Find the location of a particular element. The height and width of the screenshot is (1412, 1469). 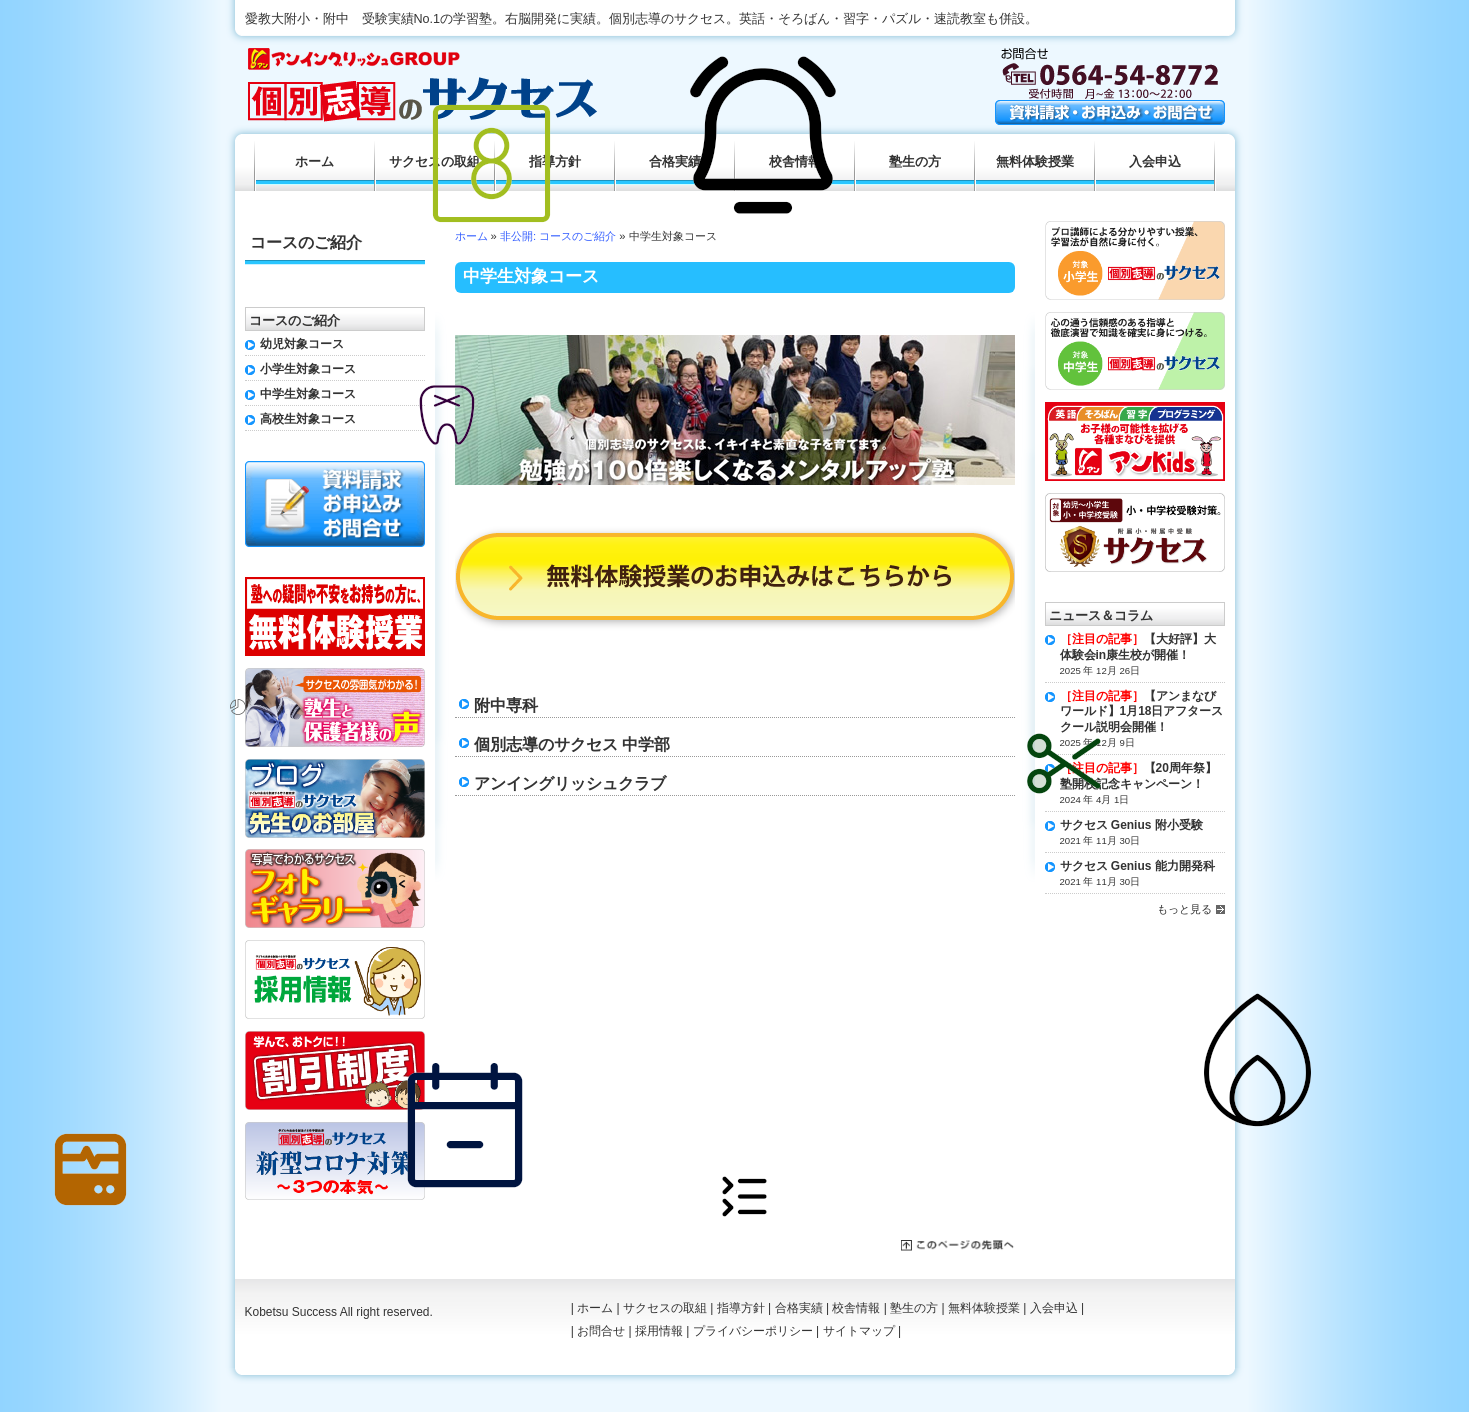

view a segment of analytics data is located at coordinates (238, 707).